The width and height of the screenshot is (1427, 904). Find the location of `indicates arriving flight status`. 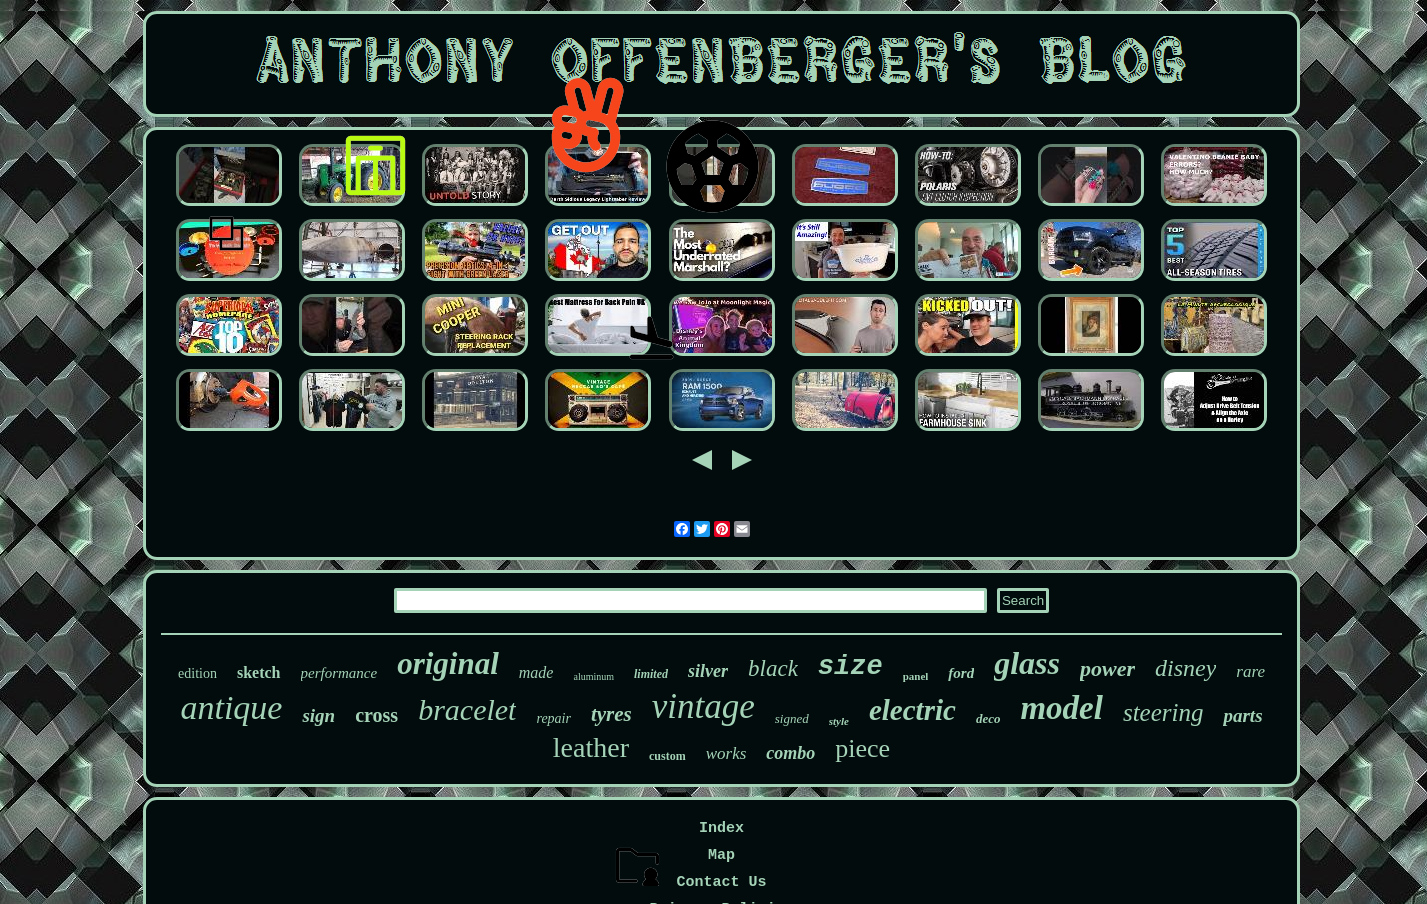

indicates arriving flight status is located at coordinates (651, 338).